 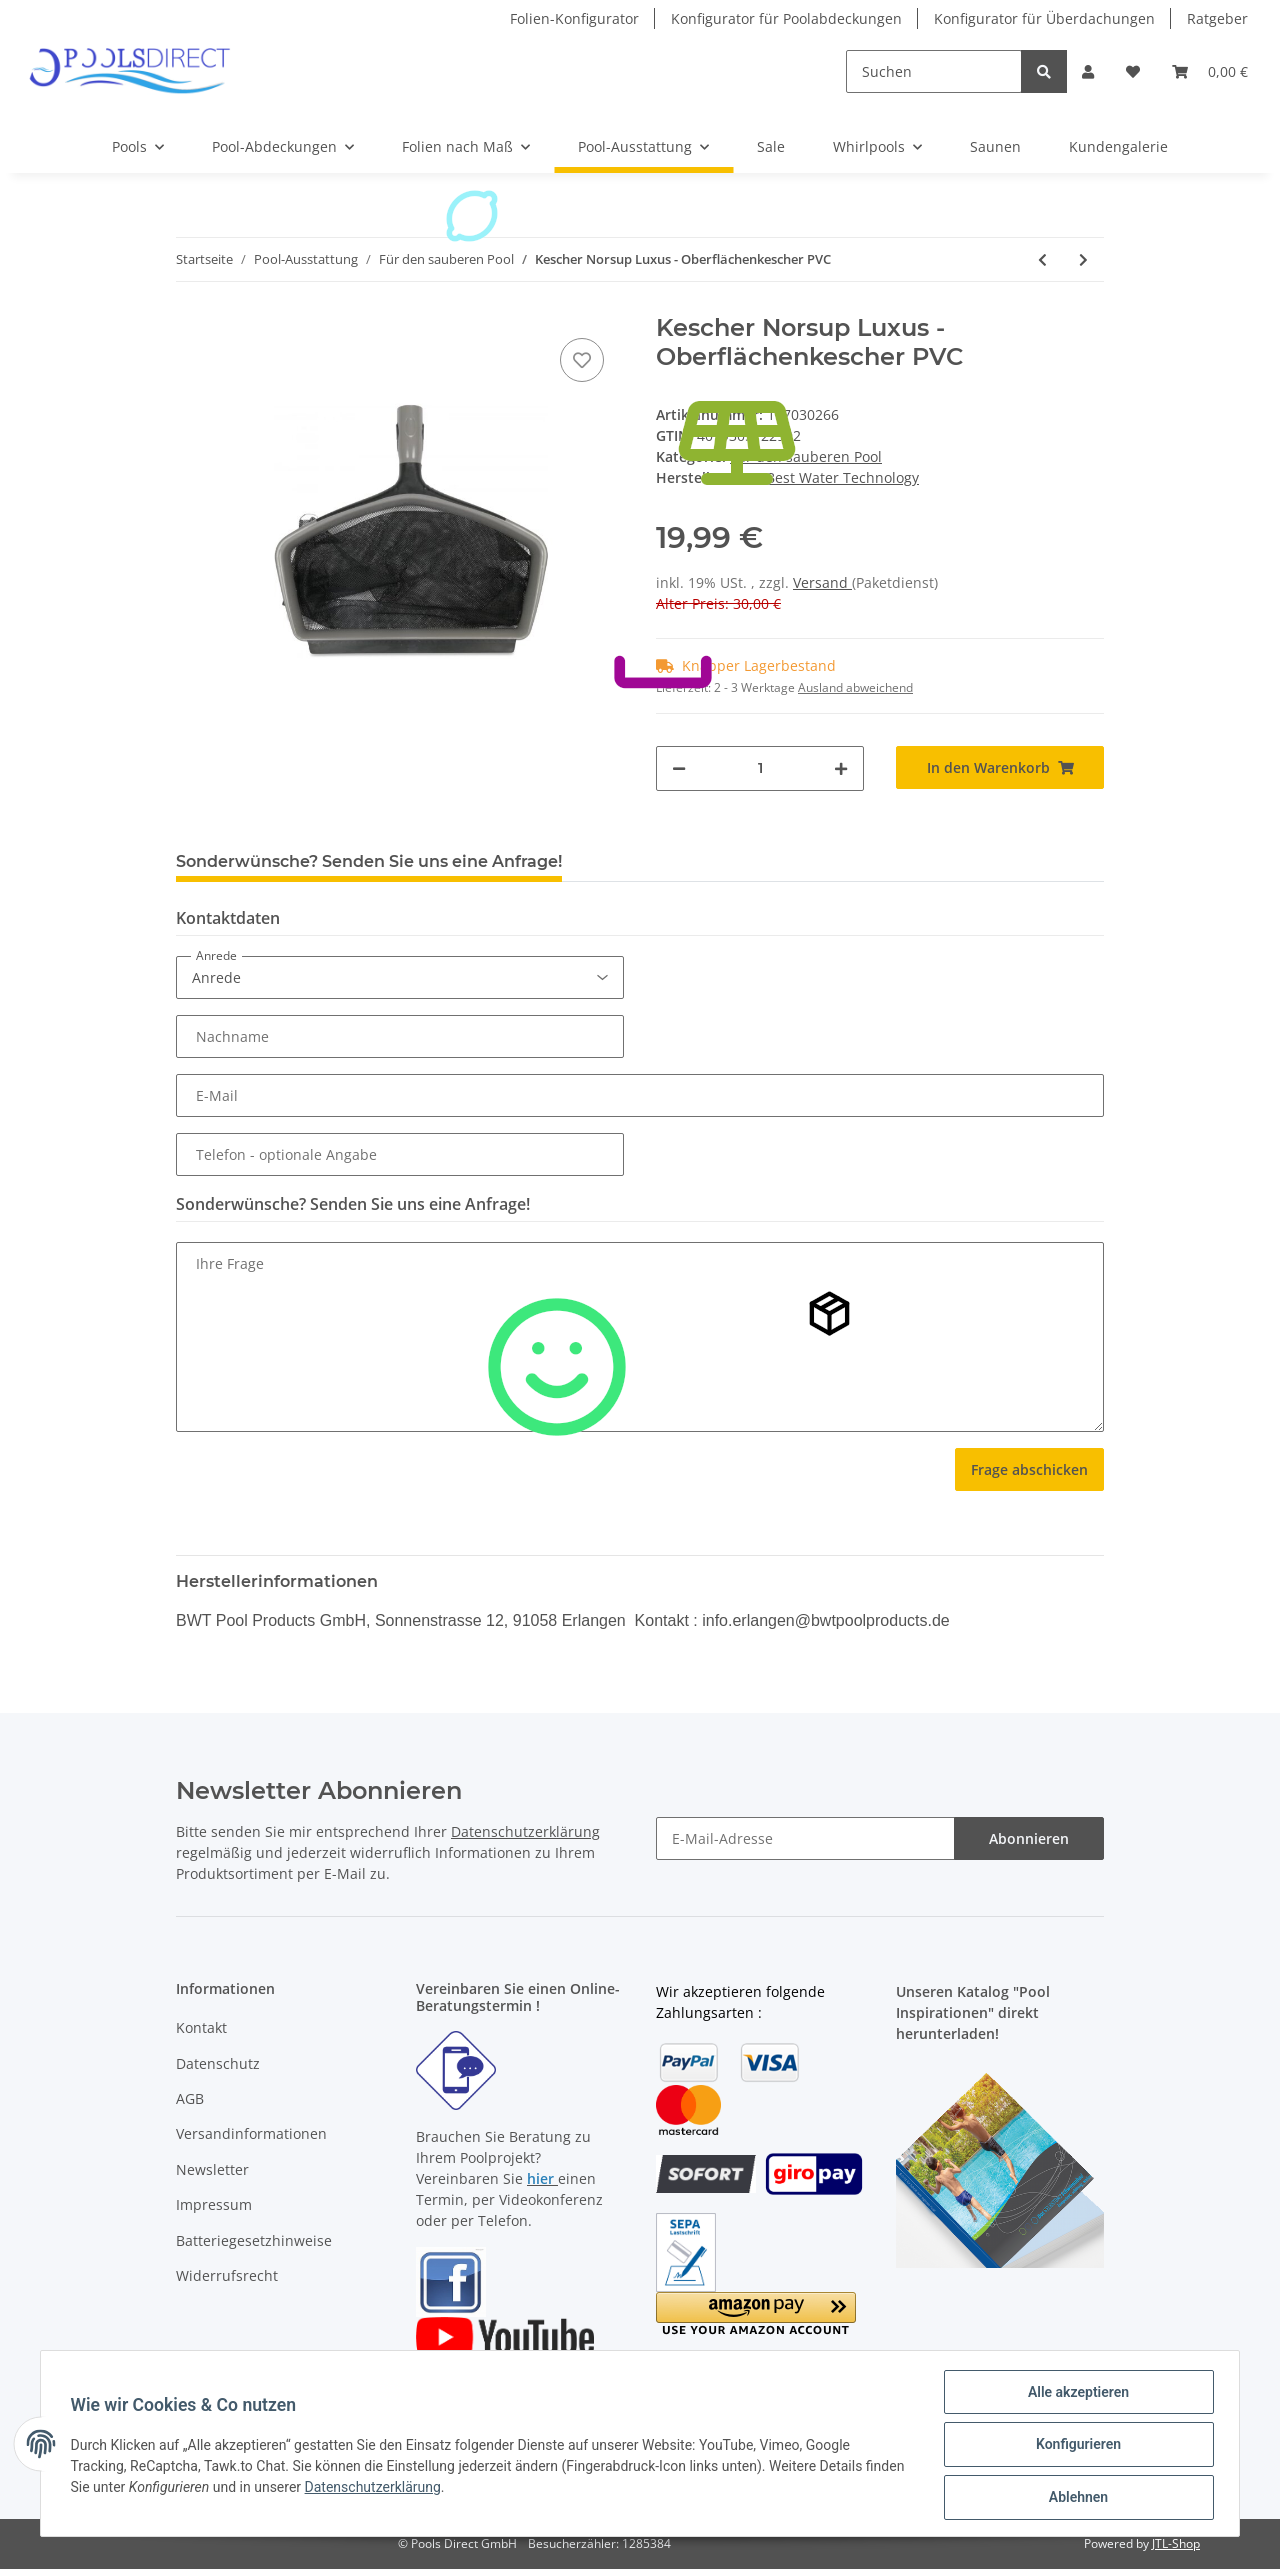 I want to click on indicates citrus or lemon flavor, so click(x=472, y=216).